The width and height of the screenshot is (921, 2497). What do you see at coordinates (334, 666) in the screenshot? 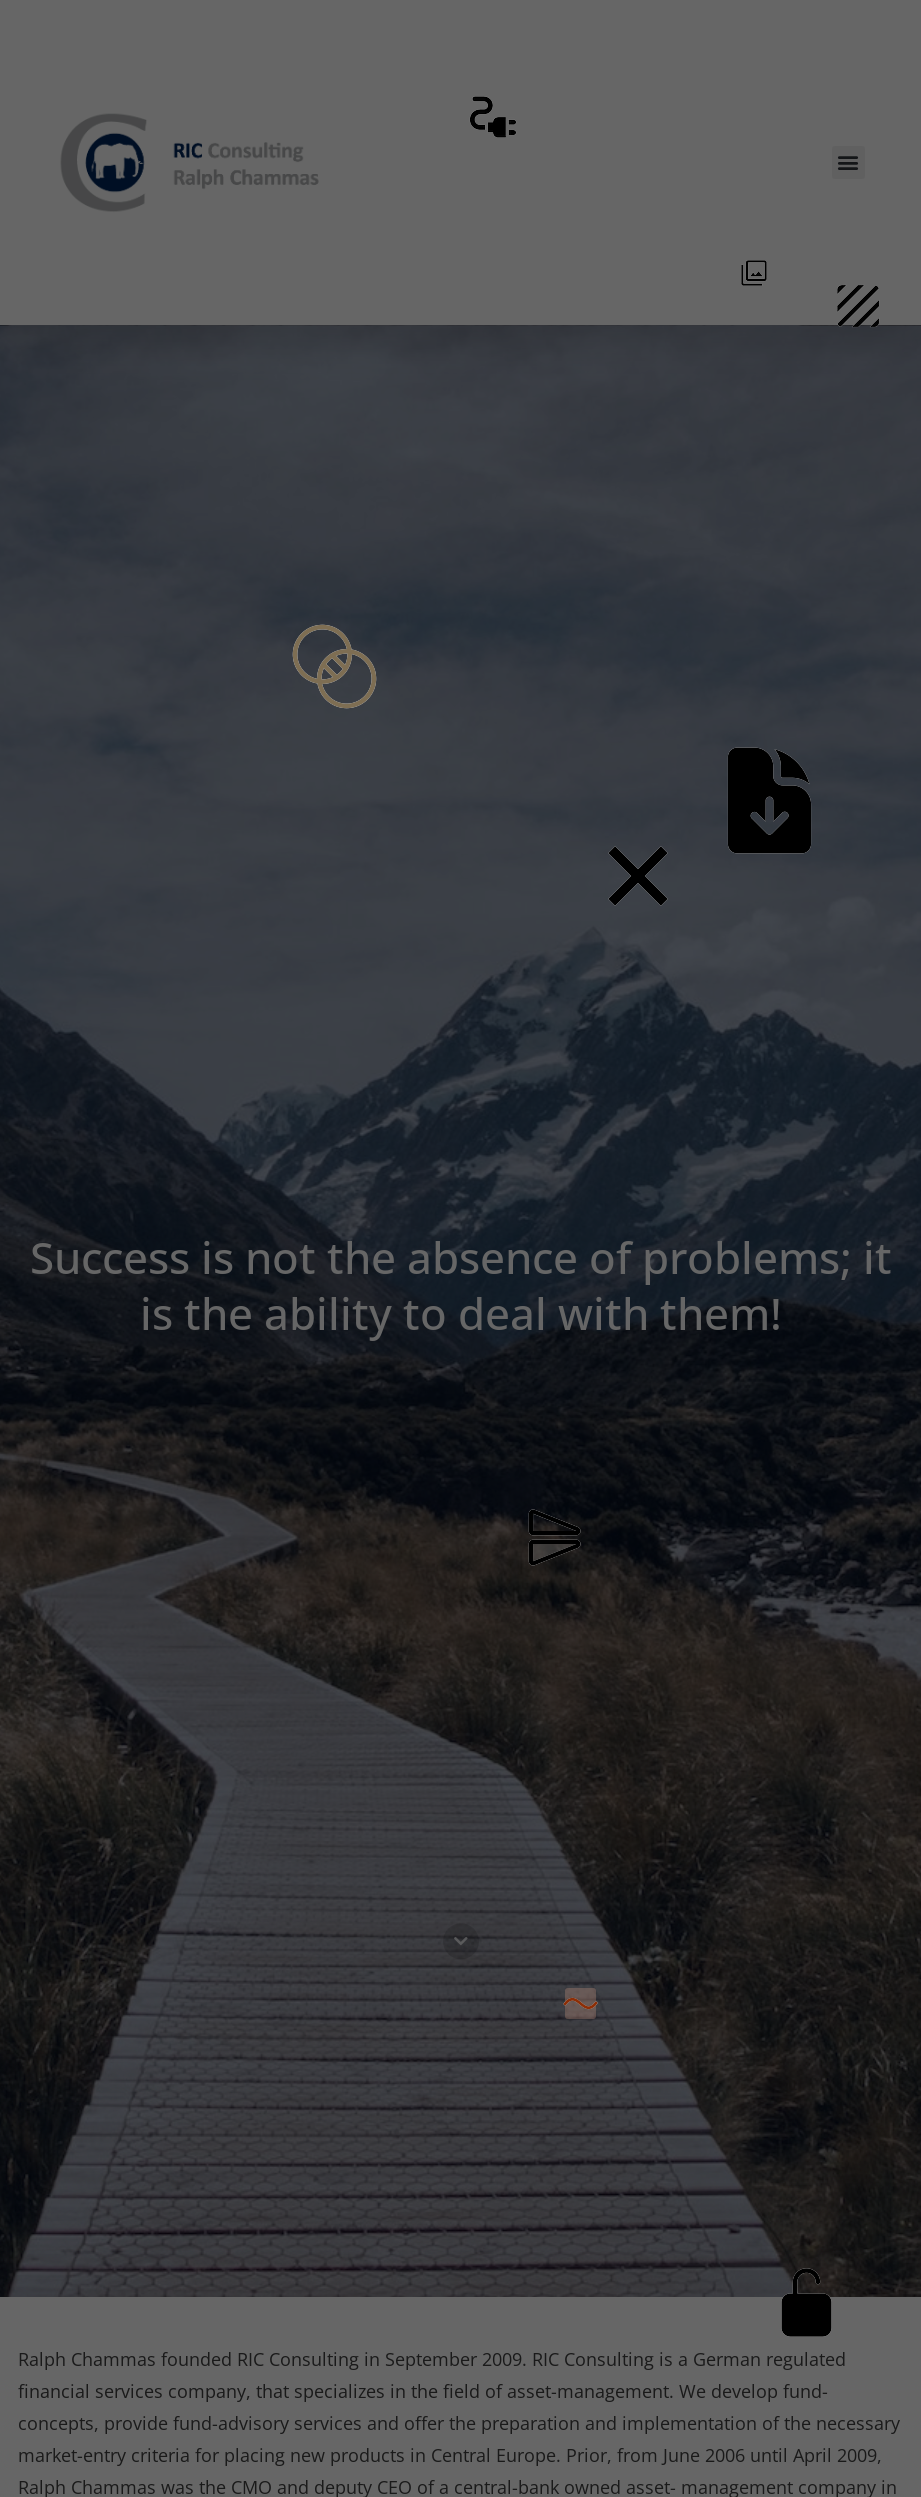
I see `intersect or merge two shapes` at bounding box center [334, 666].